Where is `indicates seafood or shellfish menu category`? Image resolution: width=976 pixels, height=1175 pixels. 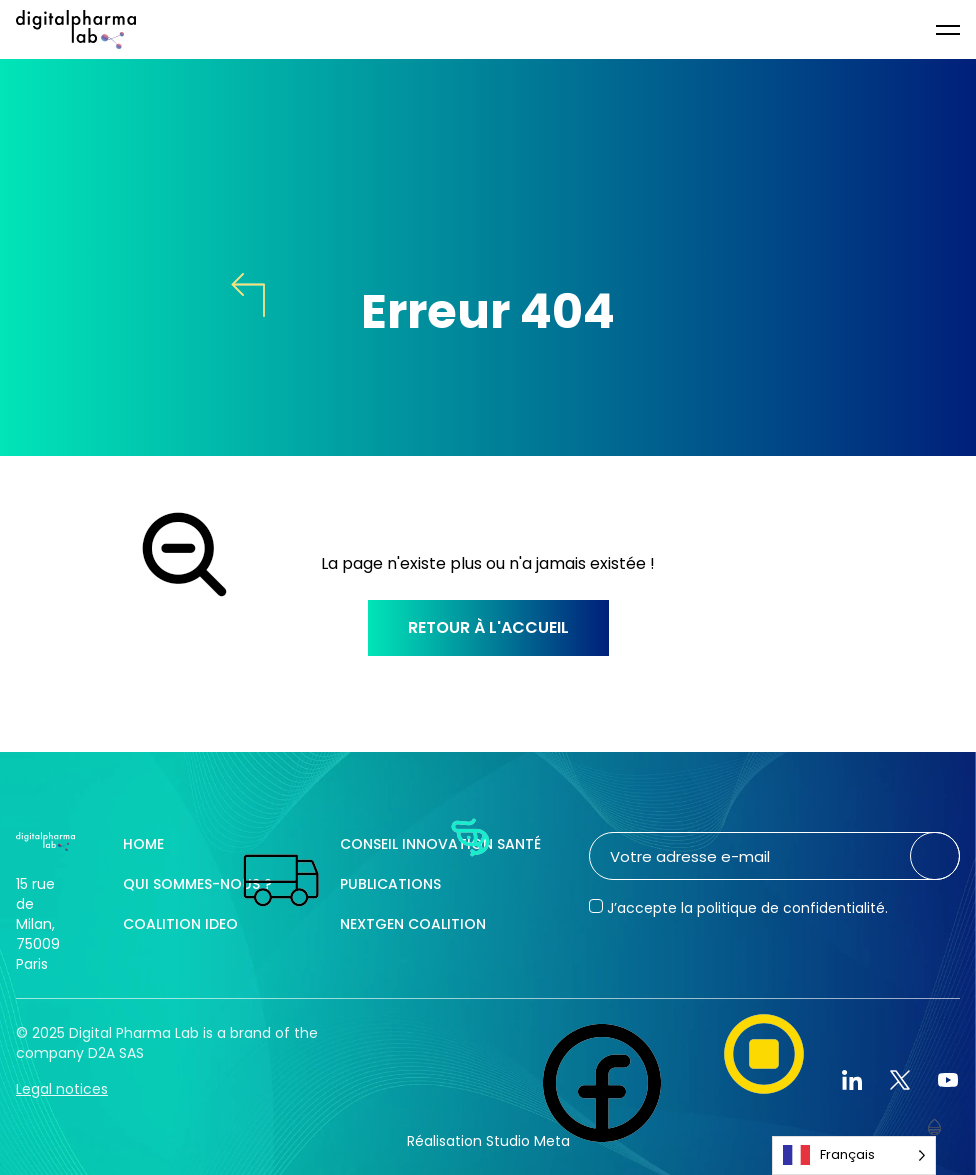 indicates seafood or shellfish menu category is located at coordinates (470, 837).